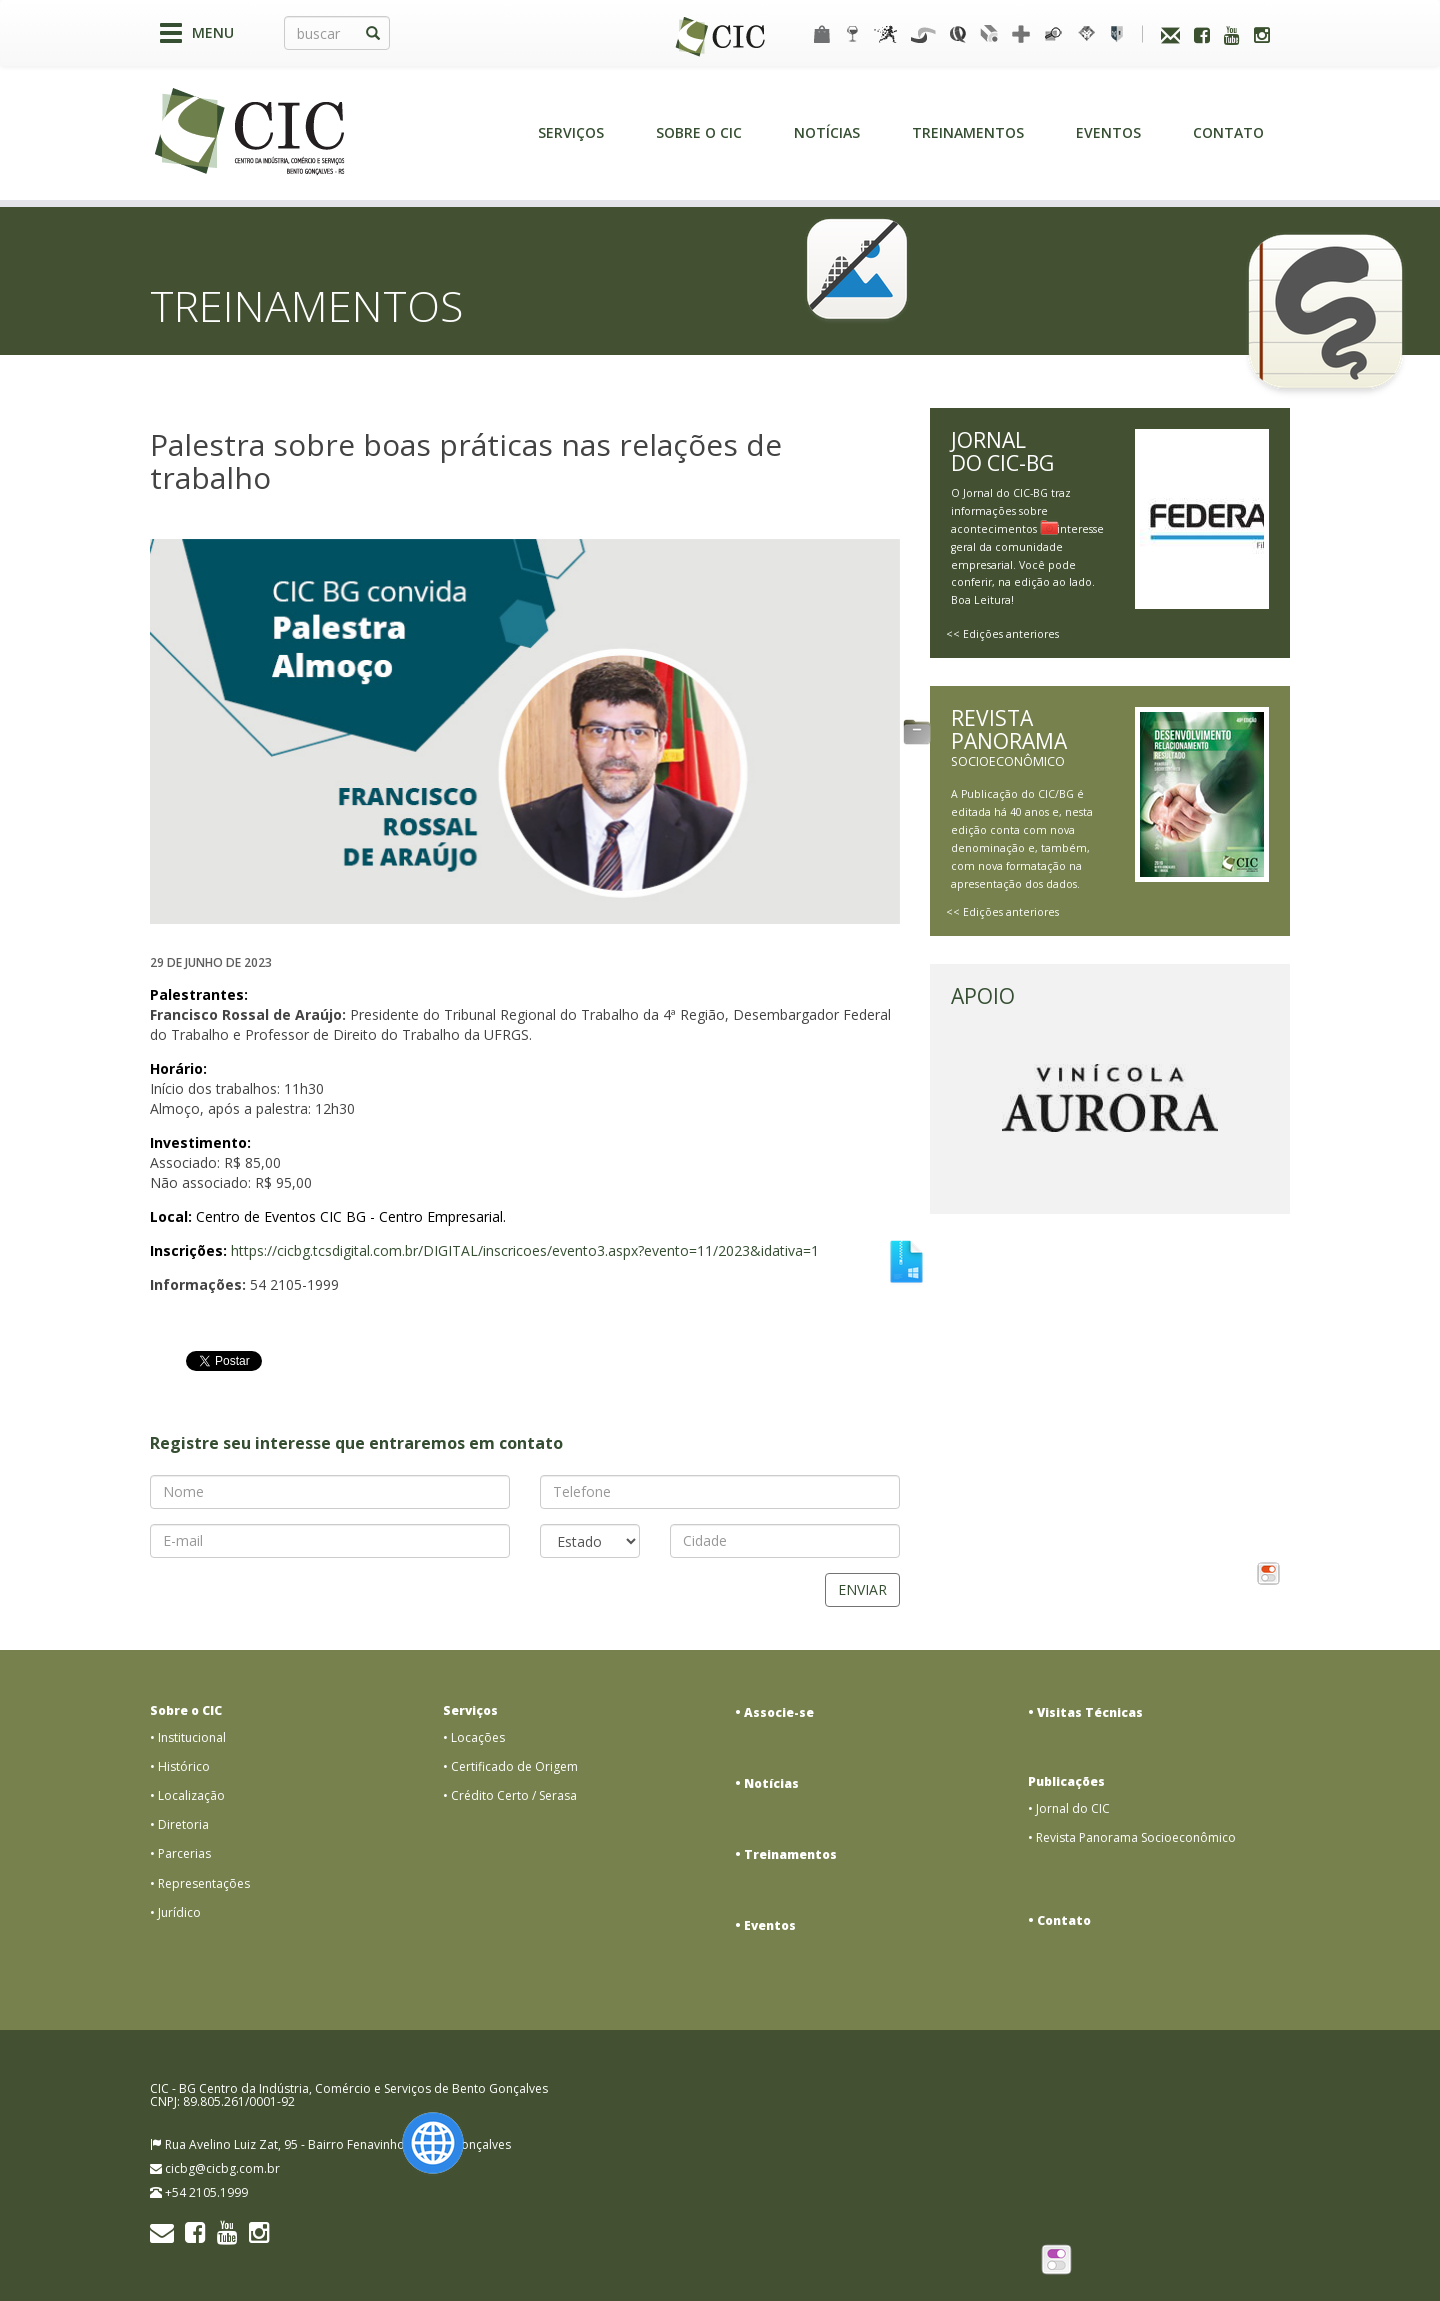  What do you see at coordinates (1049, 527) in the screenshot?
I see `access temporary files folder` at bounding box center [1049, 527].